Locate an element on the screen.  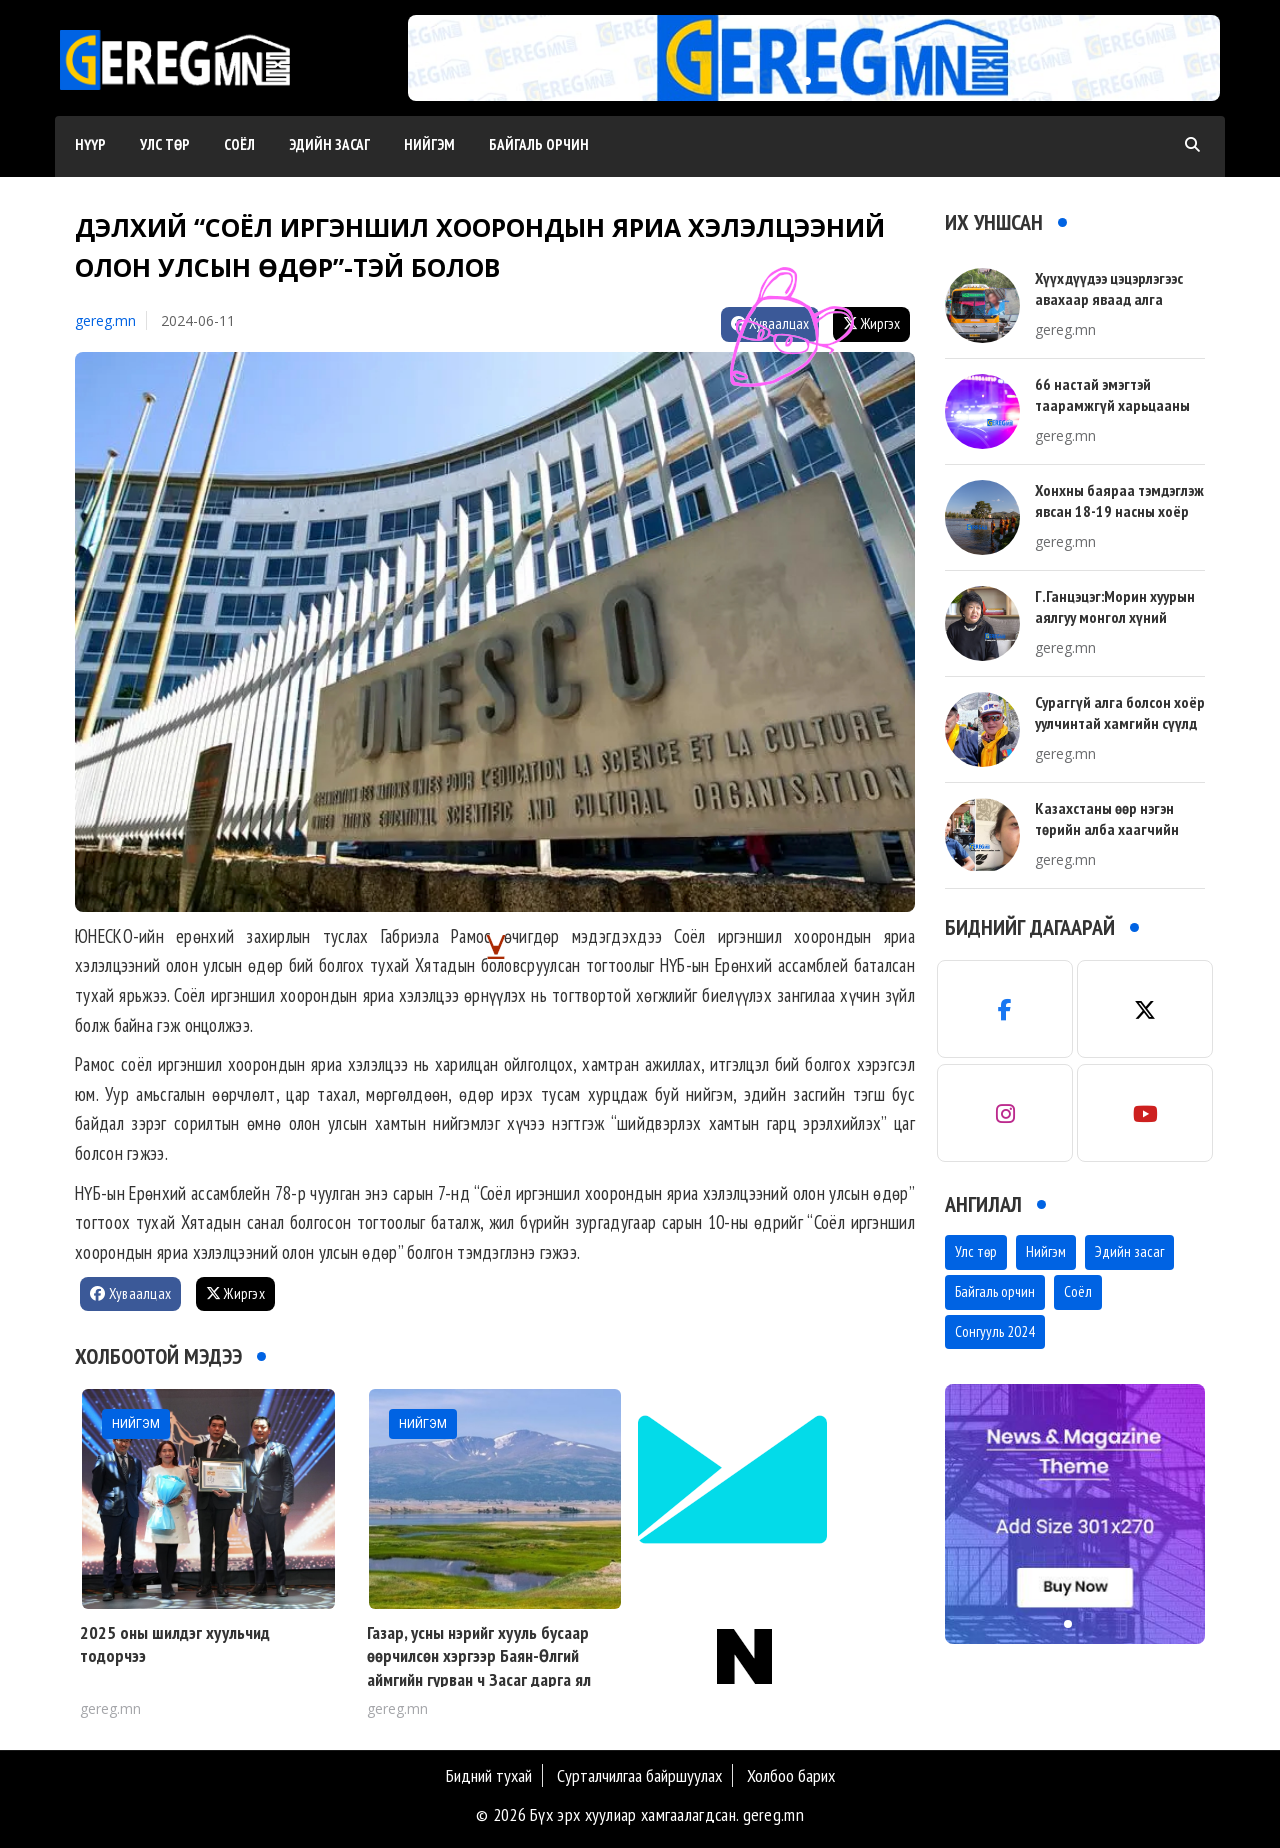
visit viblo platform is located at coordinates (496, 947).